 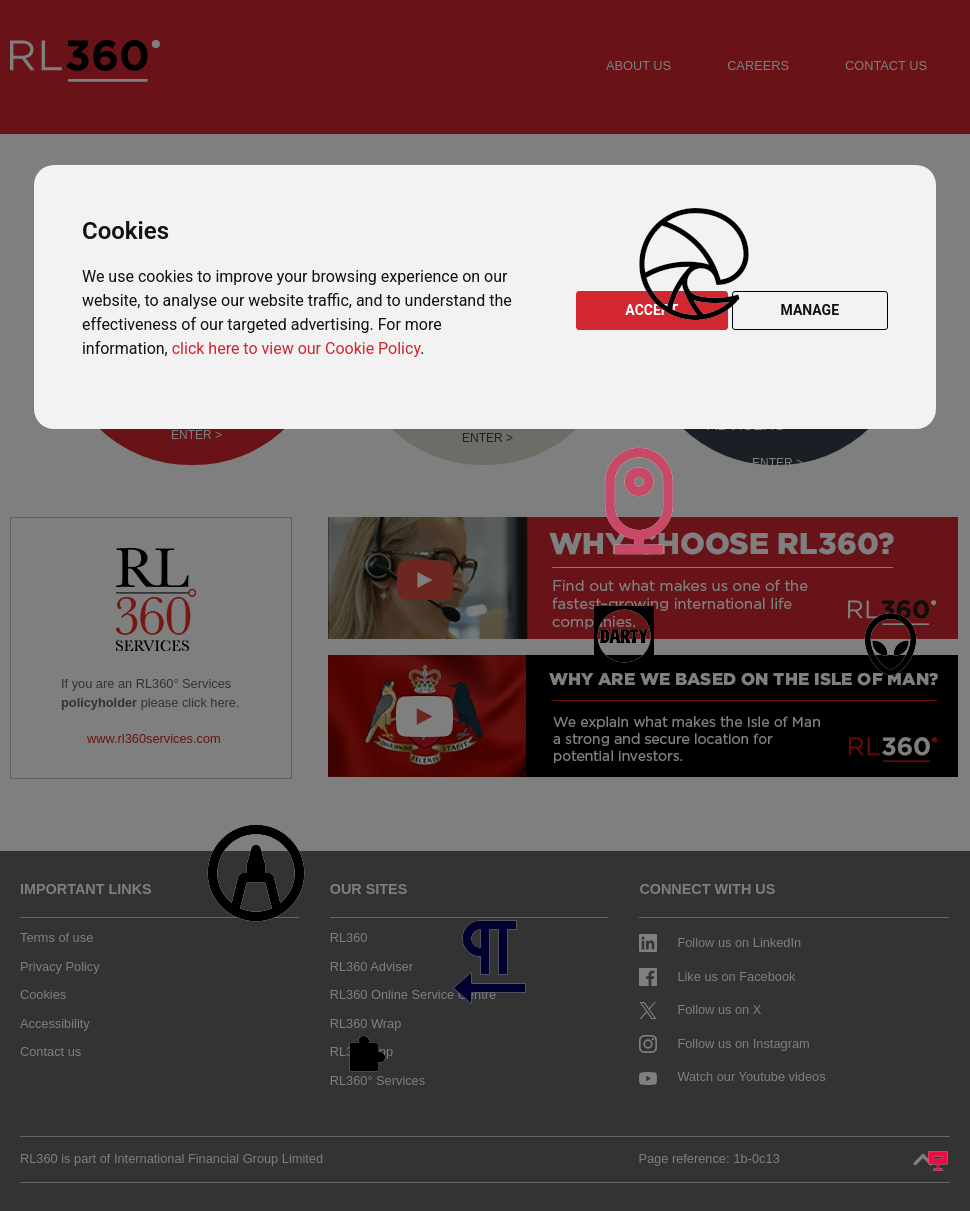 I want to click on indicates sci-fi or extraterrestrial content, so click(x=890, y=643).